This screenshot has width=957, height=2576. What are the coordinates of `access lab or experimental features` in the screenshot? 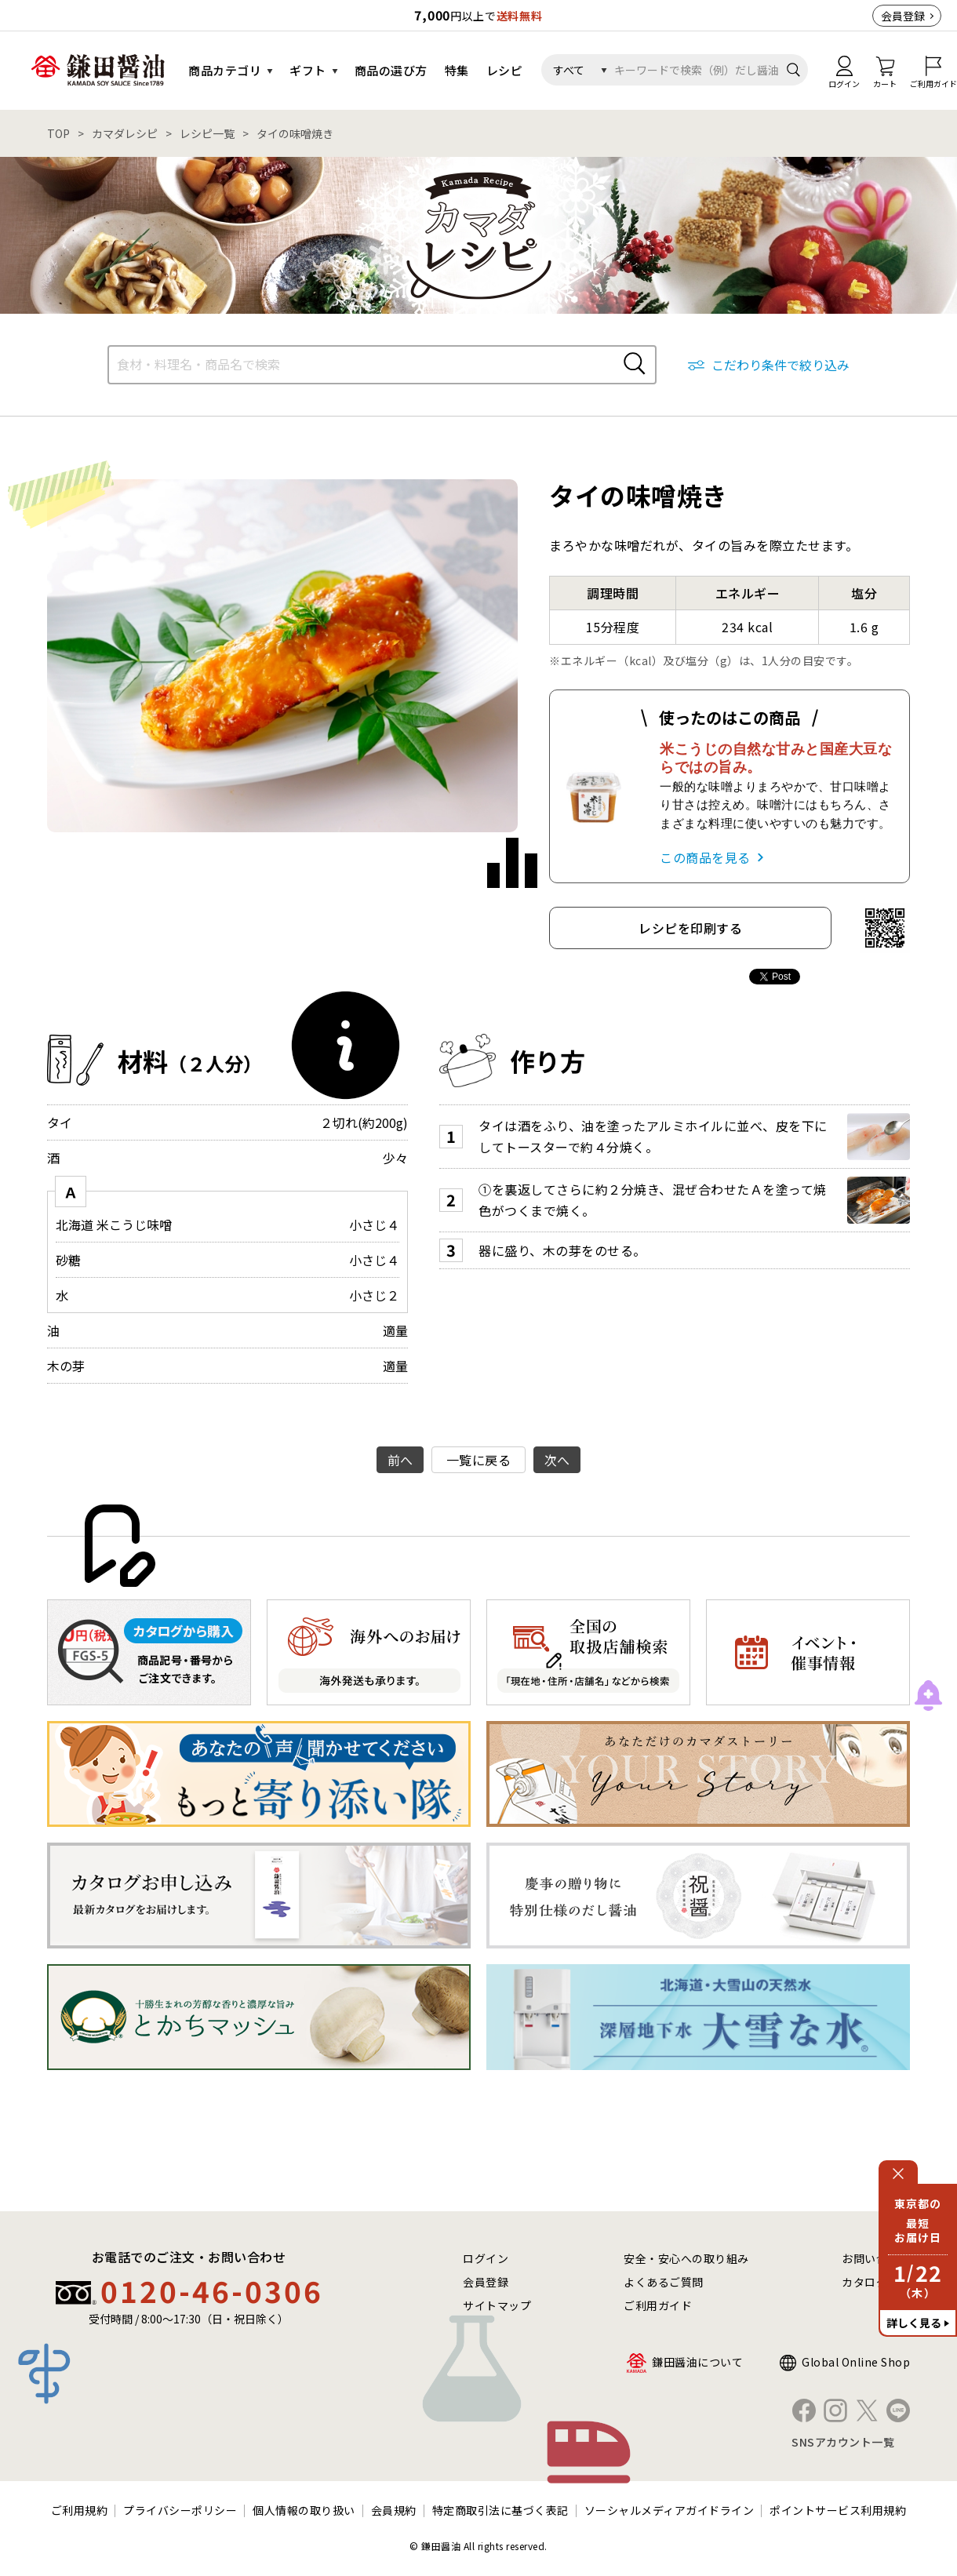 It's located at (471, 2368).